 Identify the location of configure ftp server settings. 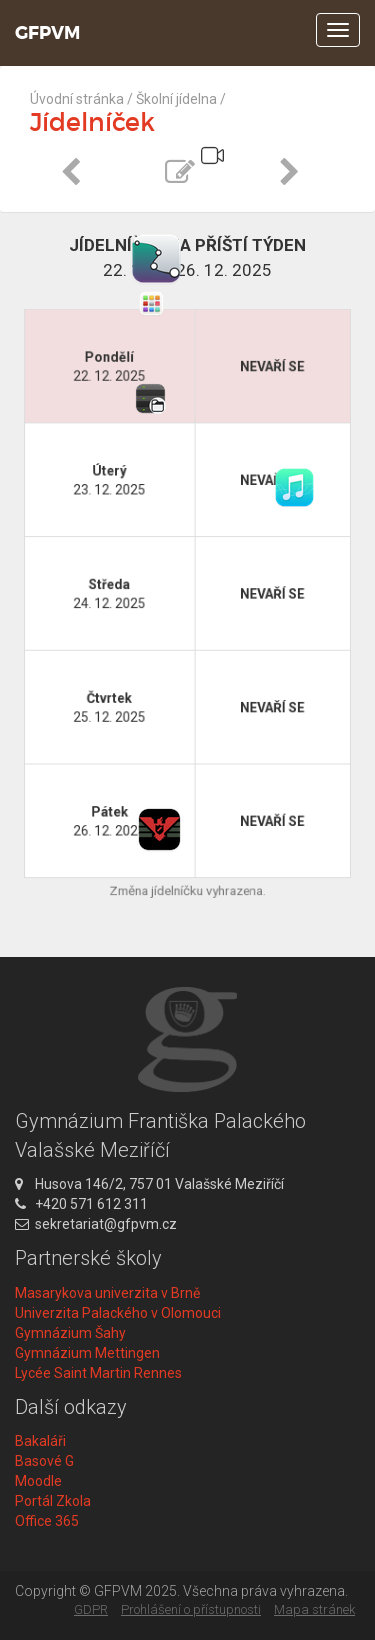
(150, 398).